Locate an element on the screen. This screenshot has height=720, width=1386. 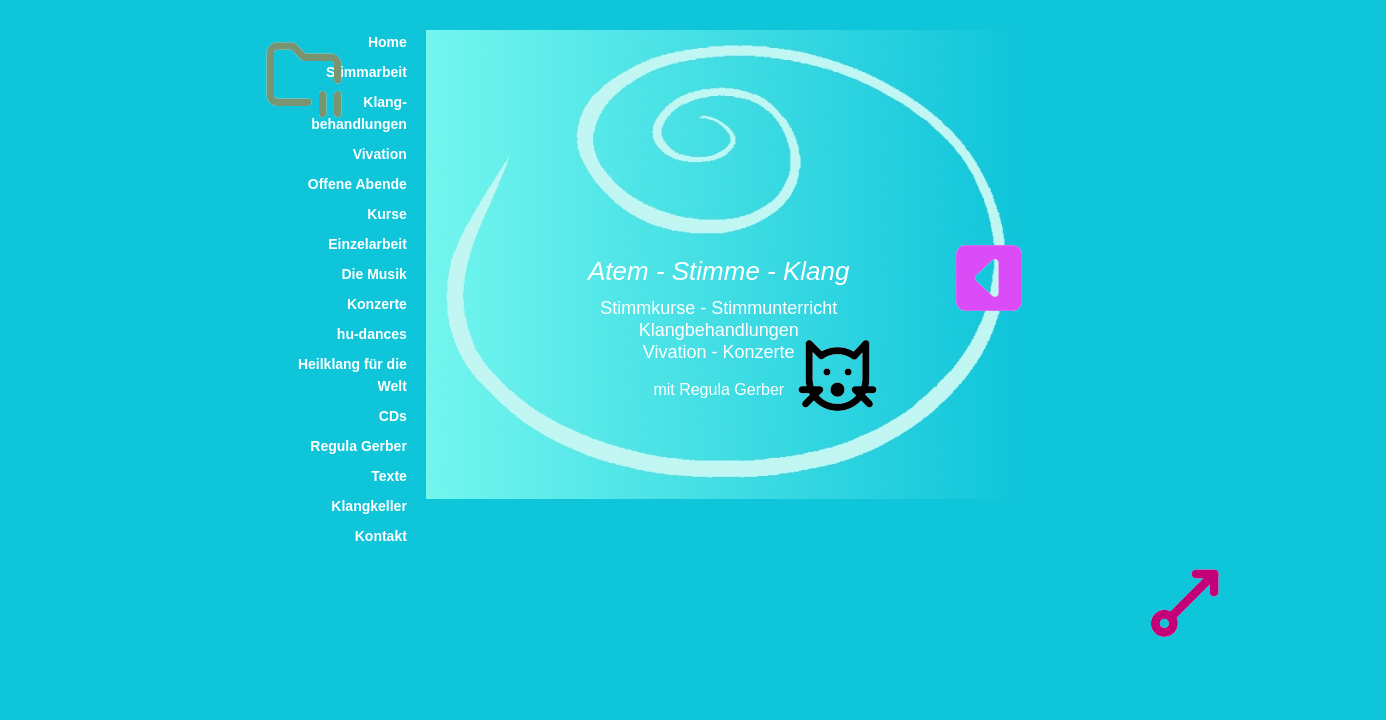
pause folder sync or backup is located at coordinates (304, 76).